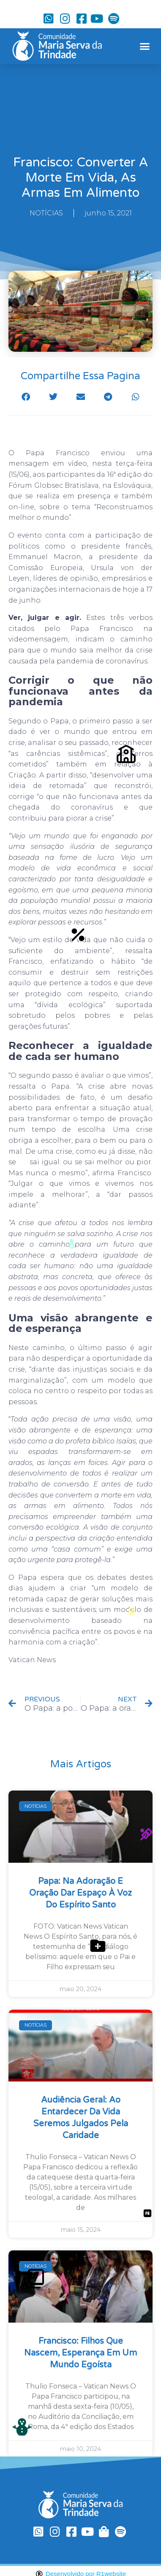 Image resolution: width=161 pixels, height=2576 pixels. Describe the element at coordinates (78, 935) in the screenshot. I see `view discount or sale pricing` at that location.